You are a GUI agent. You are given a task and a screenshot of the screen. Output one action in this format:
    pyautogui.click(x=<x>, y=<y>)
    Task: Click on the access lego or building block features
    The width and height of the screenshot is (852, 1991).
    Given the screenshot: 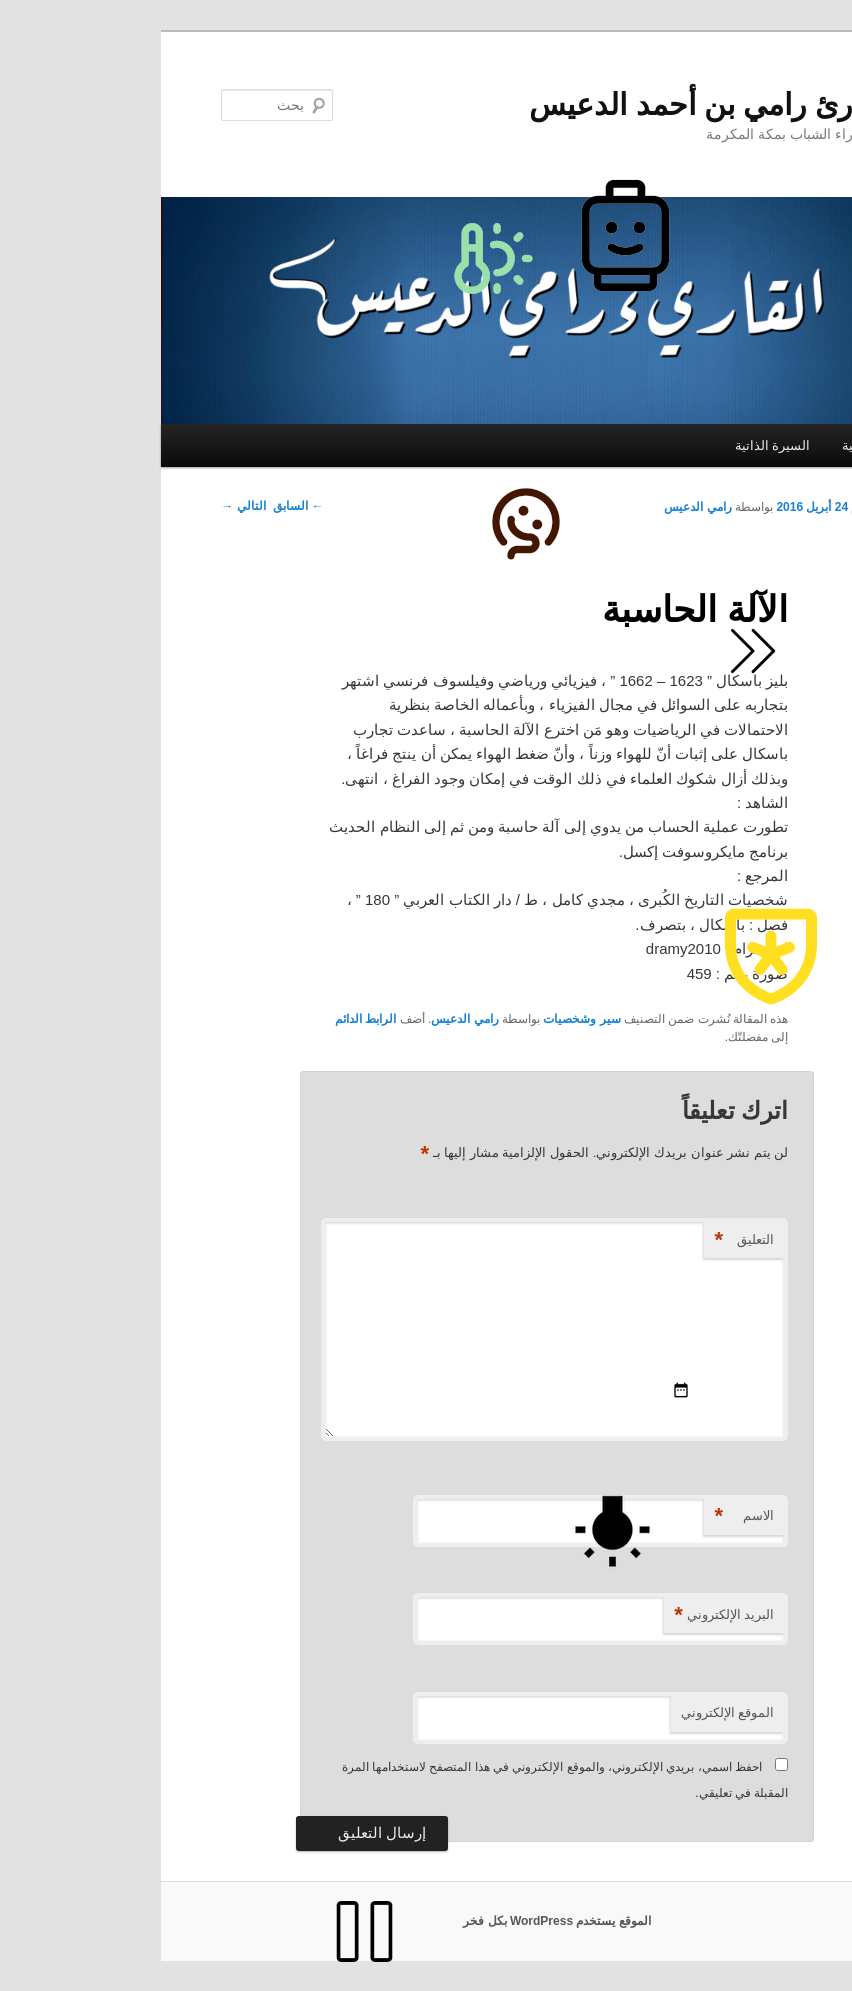 What is the action you would take?
    pyautogui.click(x=625, y=235)
    